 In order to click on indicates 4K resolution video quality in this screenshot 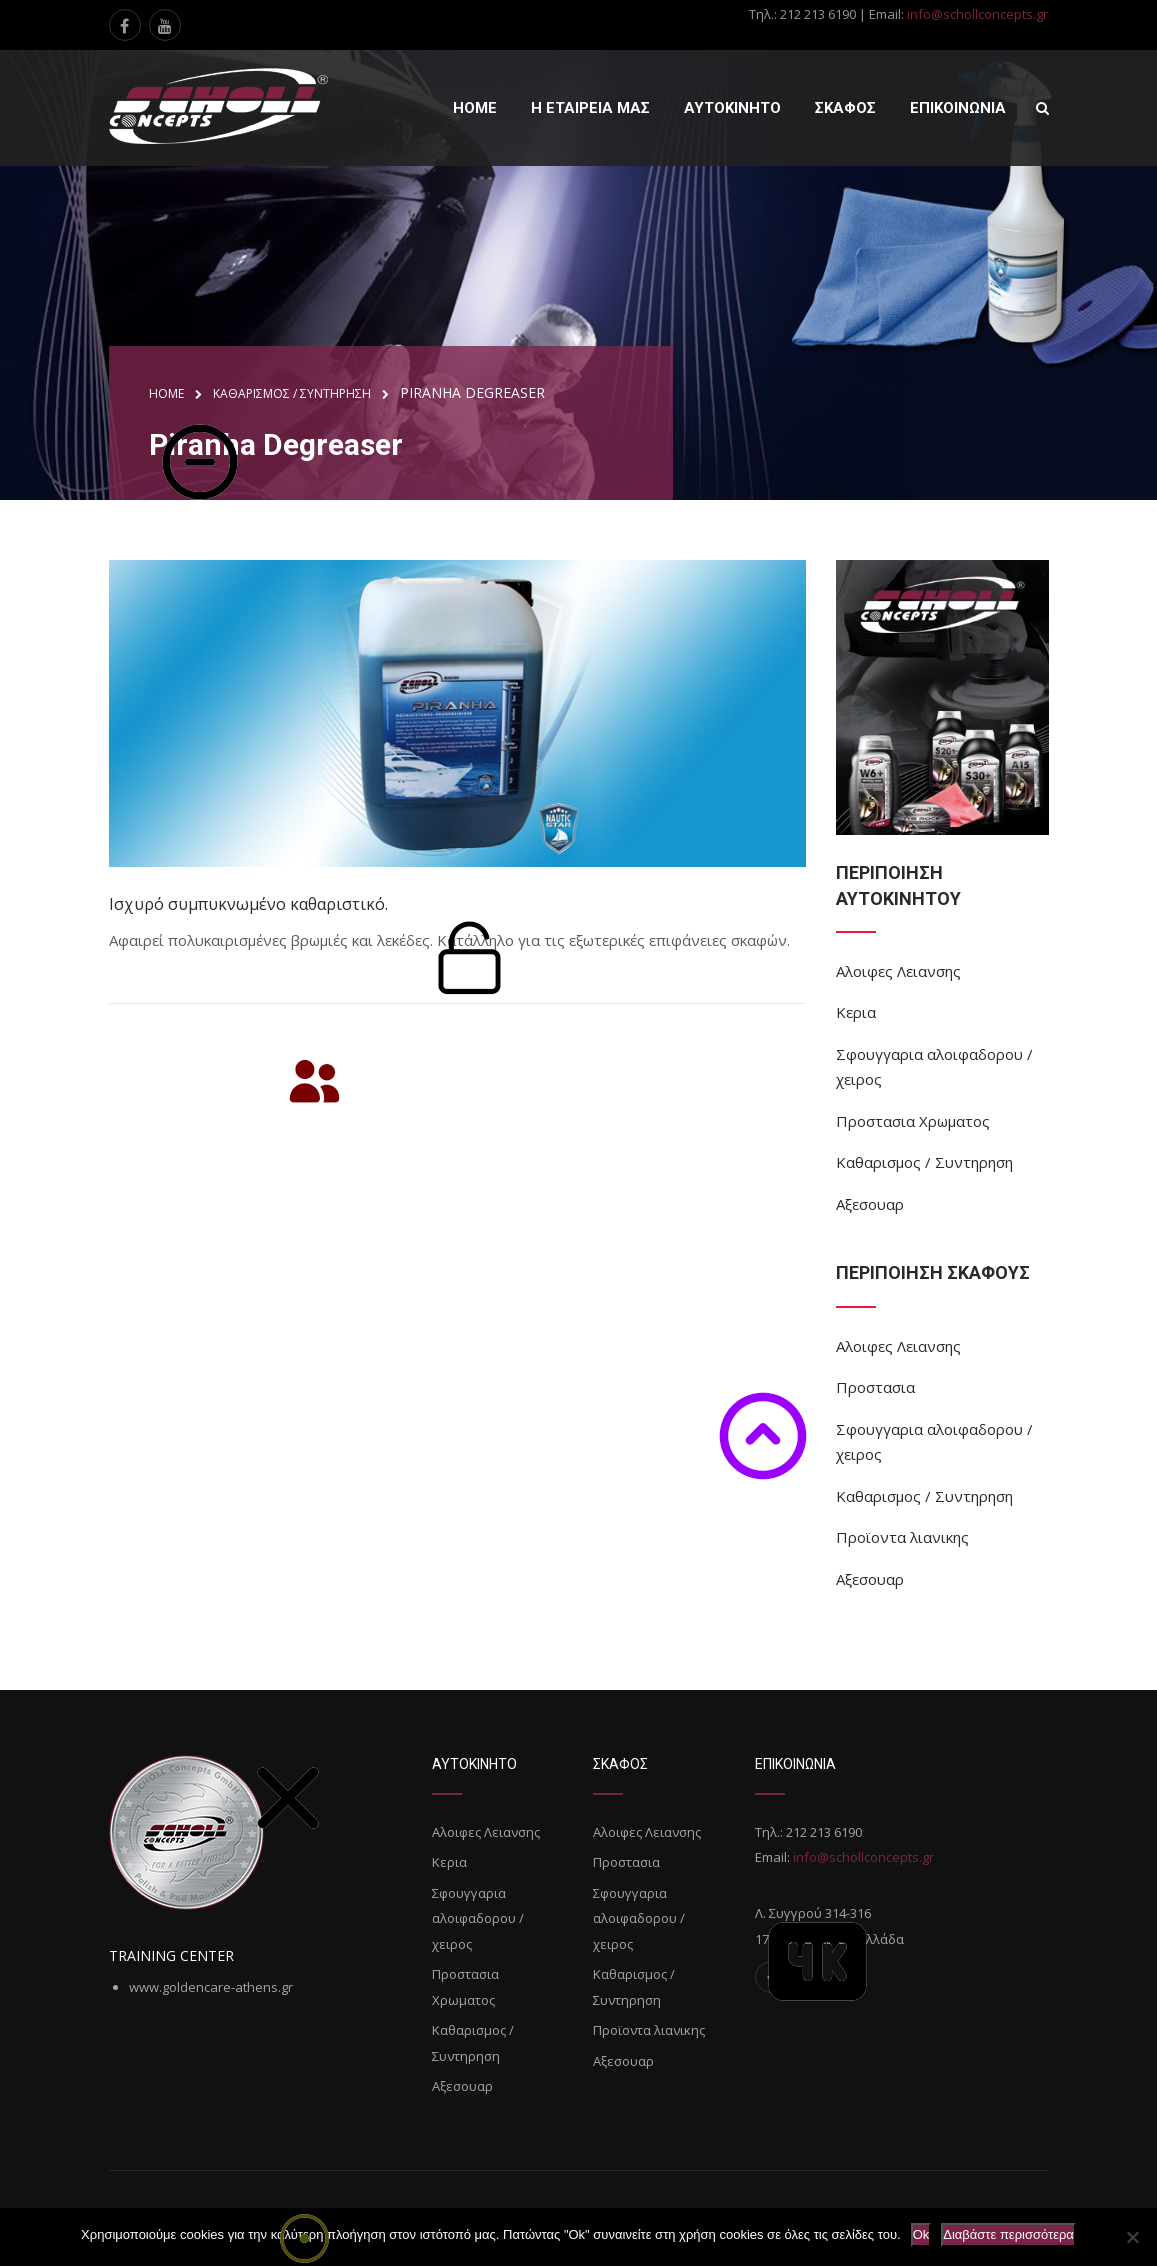, I will do `click(817, 1961)`.